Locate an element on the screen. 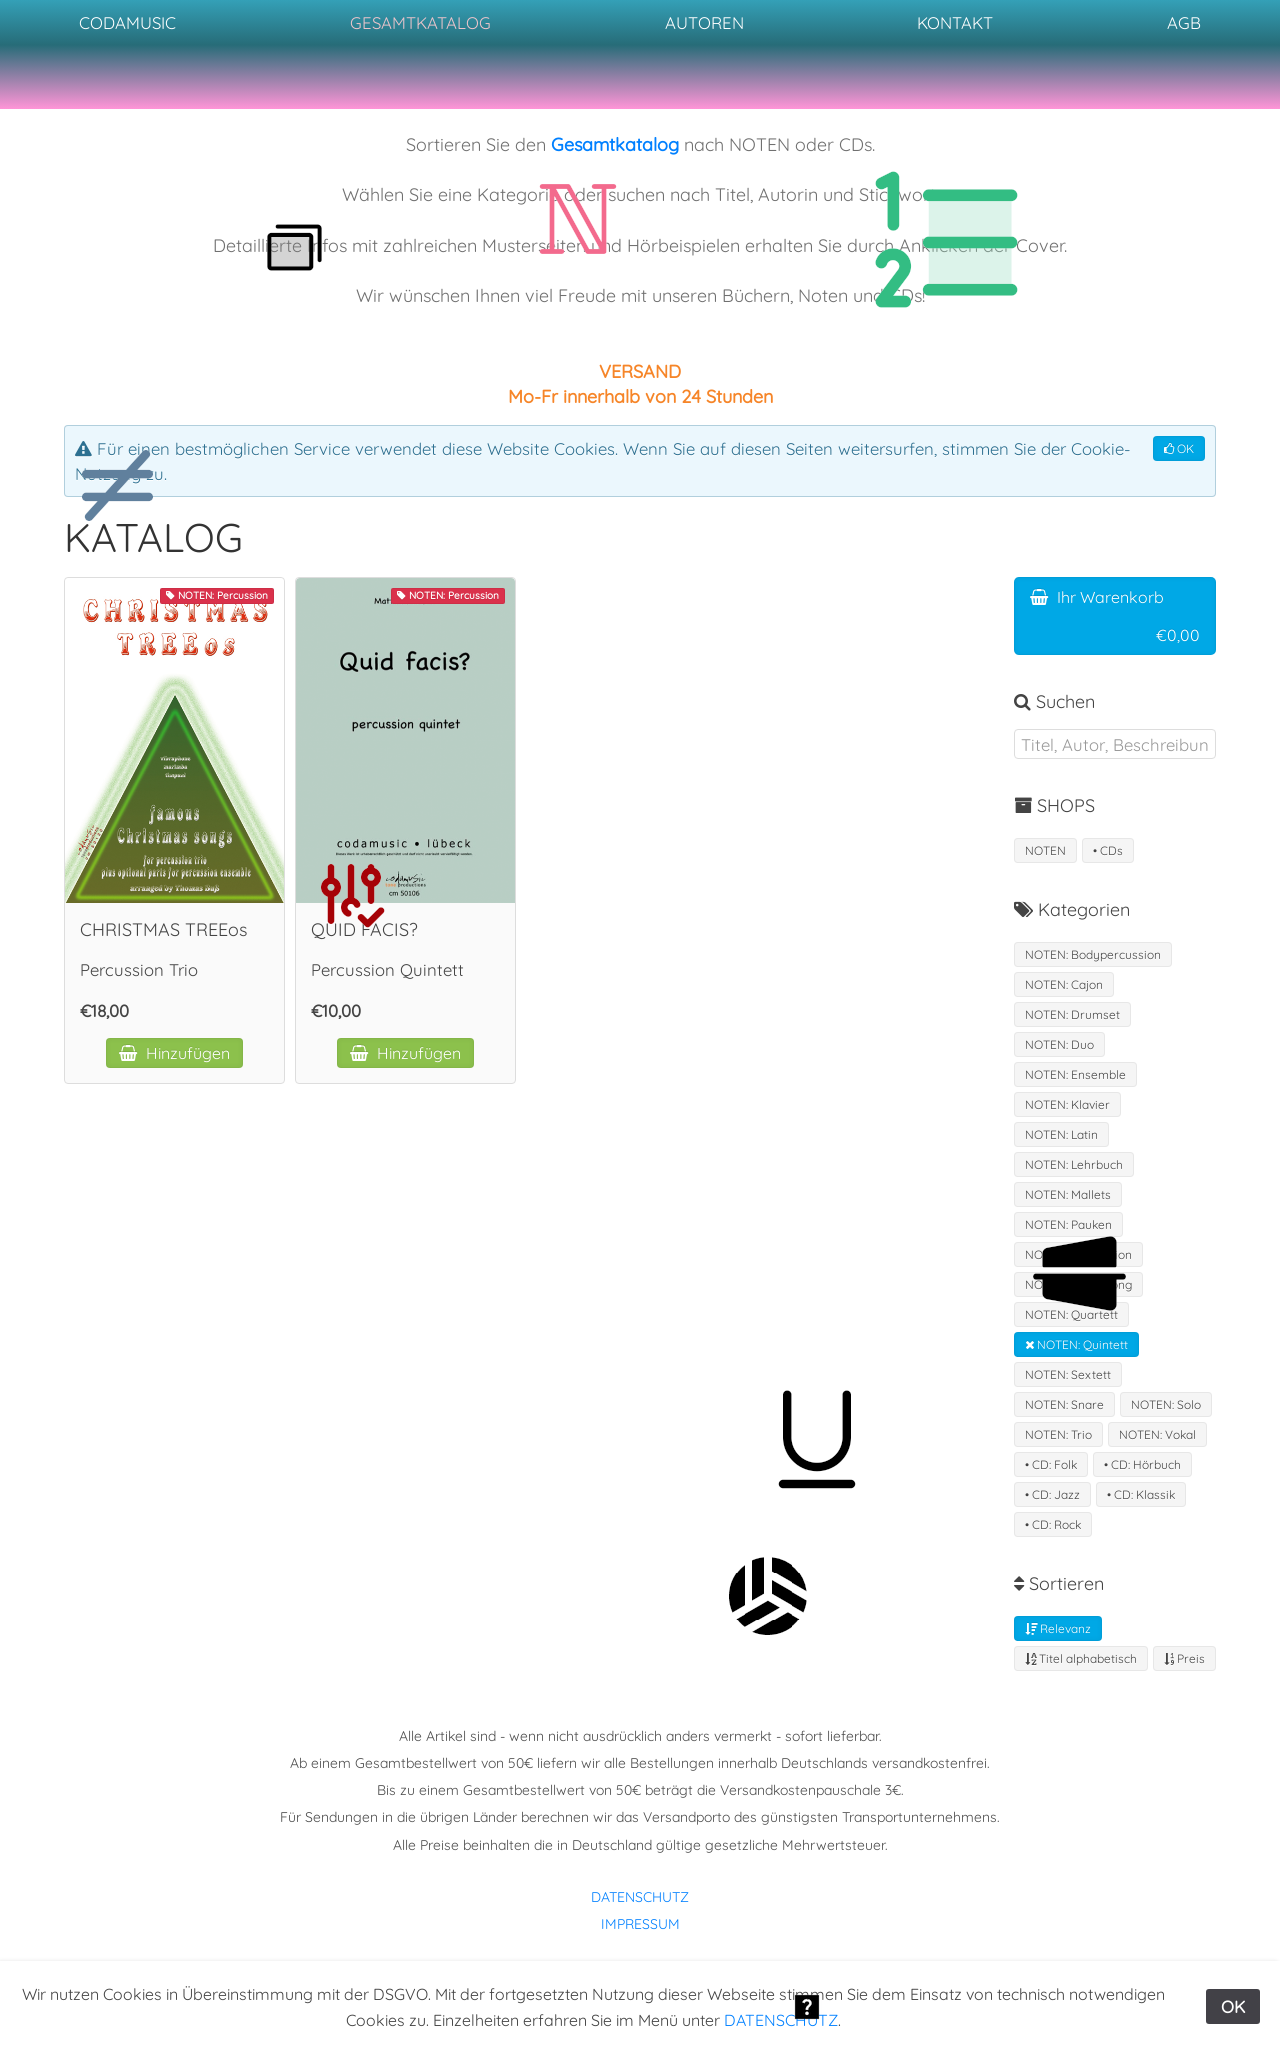  open notion app is located at coordinates (578, 219).